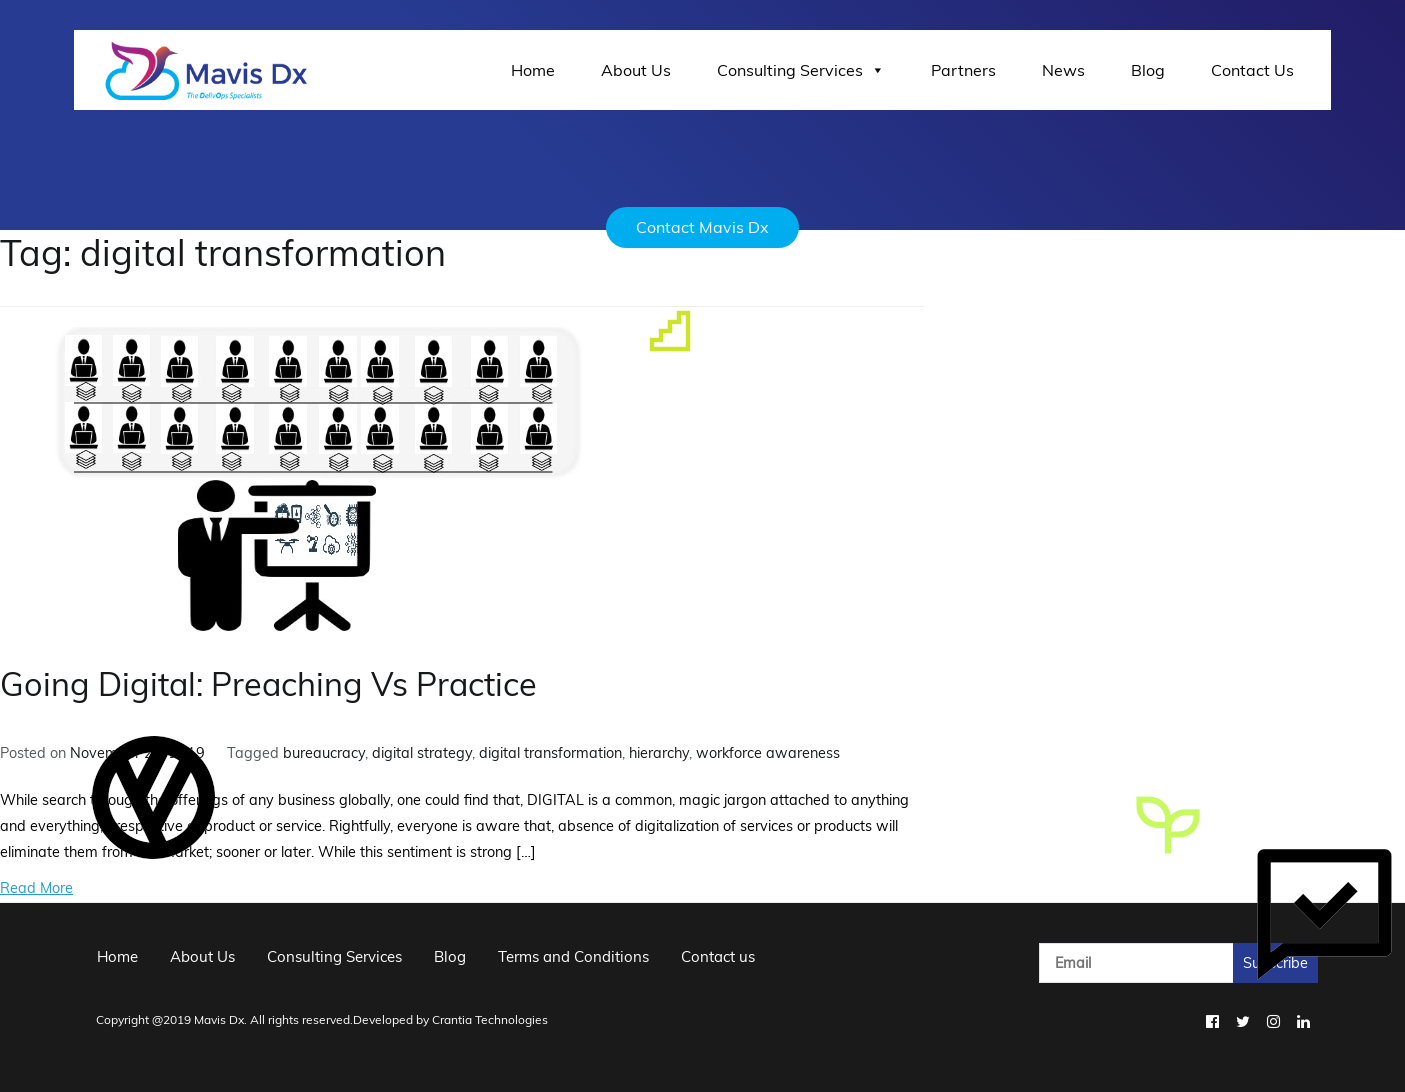 The height and width of the screenshot is (1092, 1405). What do you see at coordinates (1324, 909) in the screenshot?
I see `message sent successfully` at bounding box center [1324, 909].